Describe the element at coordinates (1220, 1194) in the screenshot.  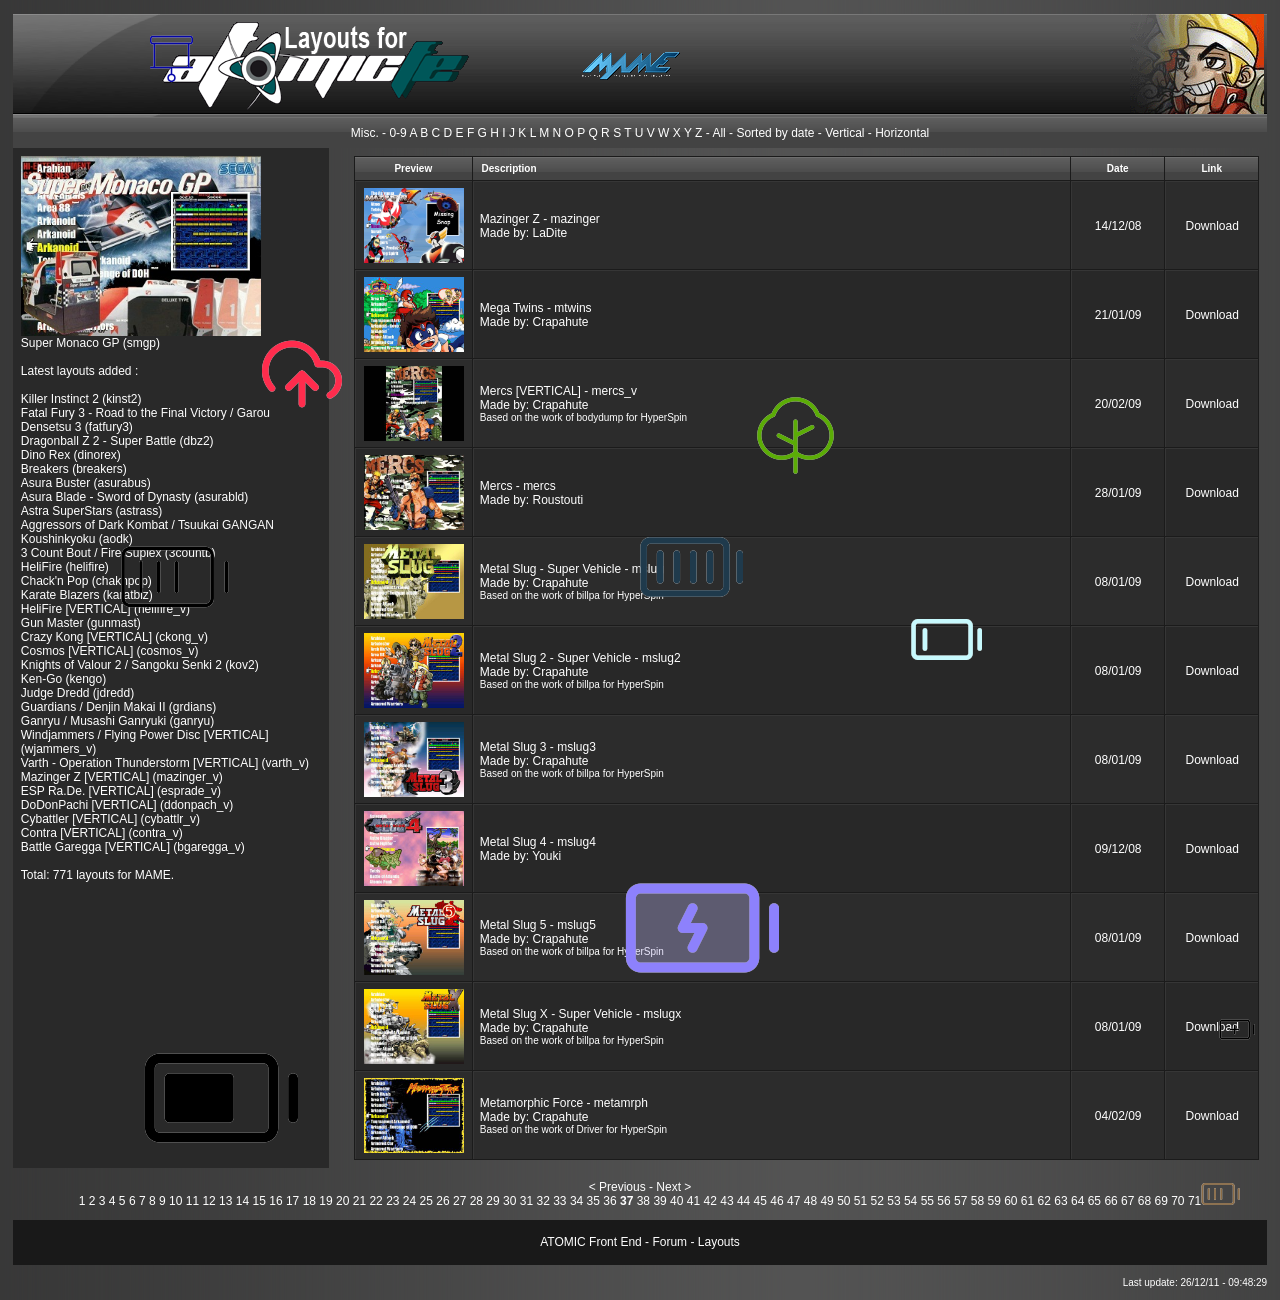
I see `indicates high battery level` at that location.